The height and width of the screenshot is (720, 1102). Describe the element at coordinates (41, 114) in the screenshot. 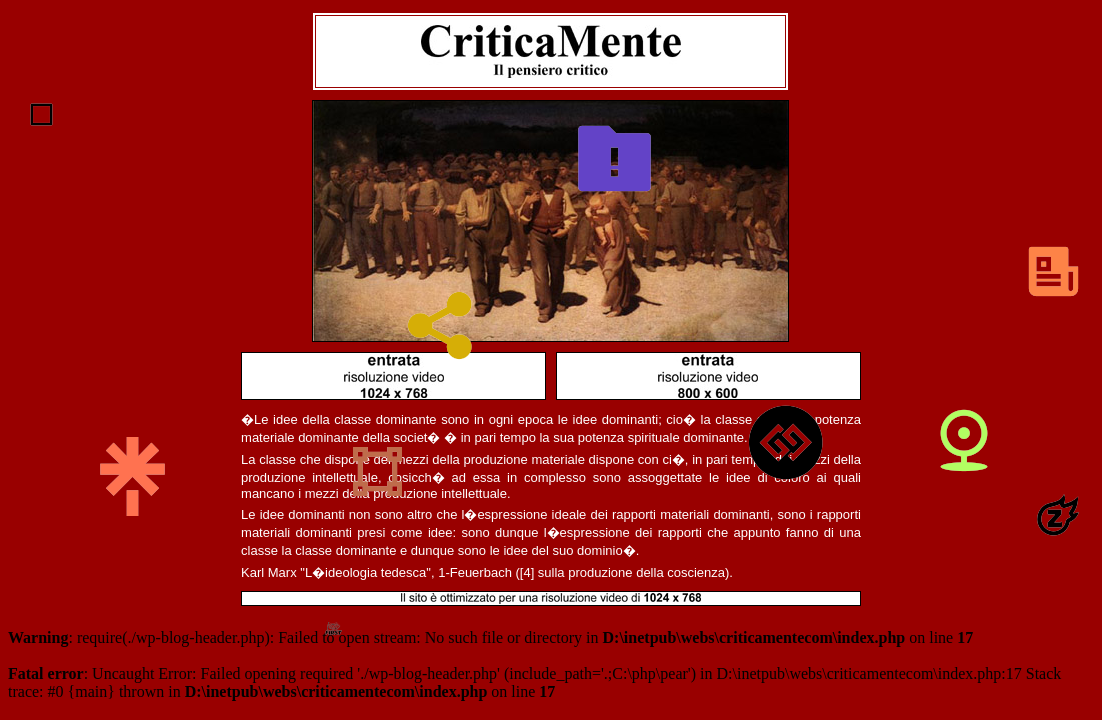

I see `stop media playback` at that location.